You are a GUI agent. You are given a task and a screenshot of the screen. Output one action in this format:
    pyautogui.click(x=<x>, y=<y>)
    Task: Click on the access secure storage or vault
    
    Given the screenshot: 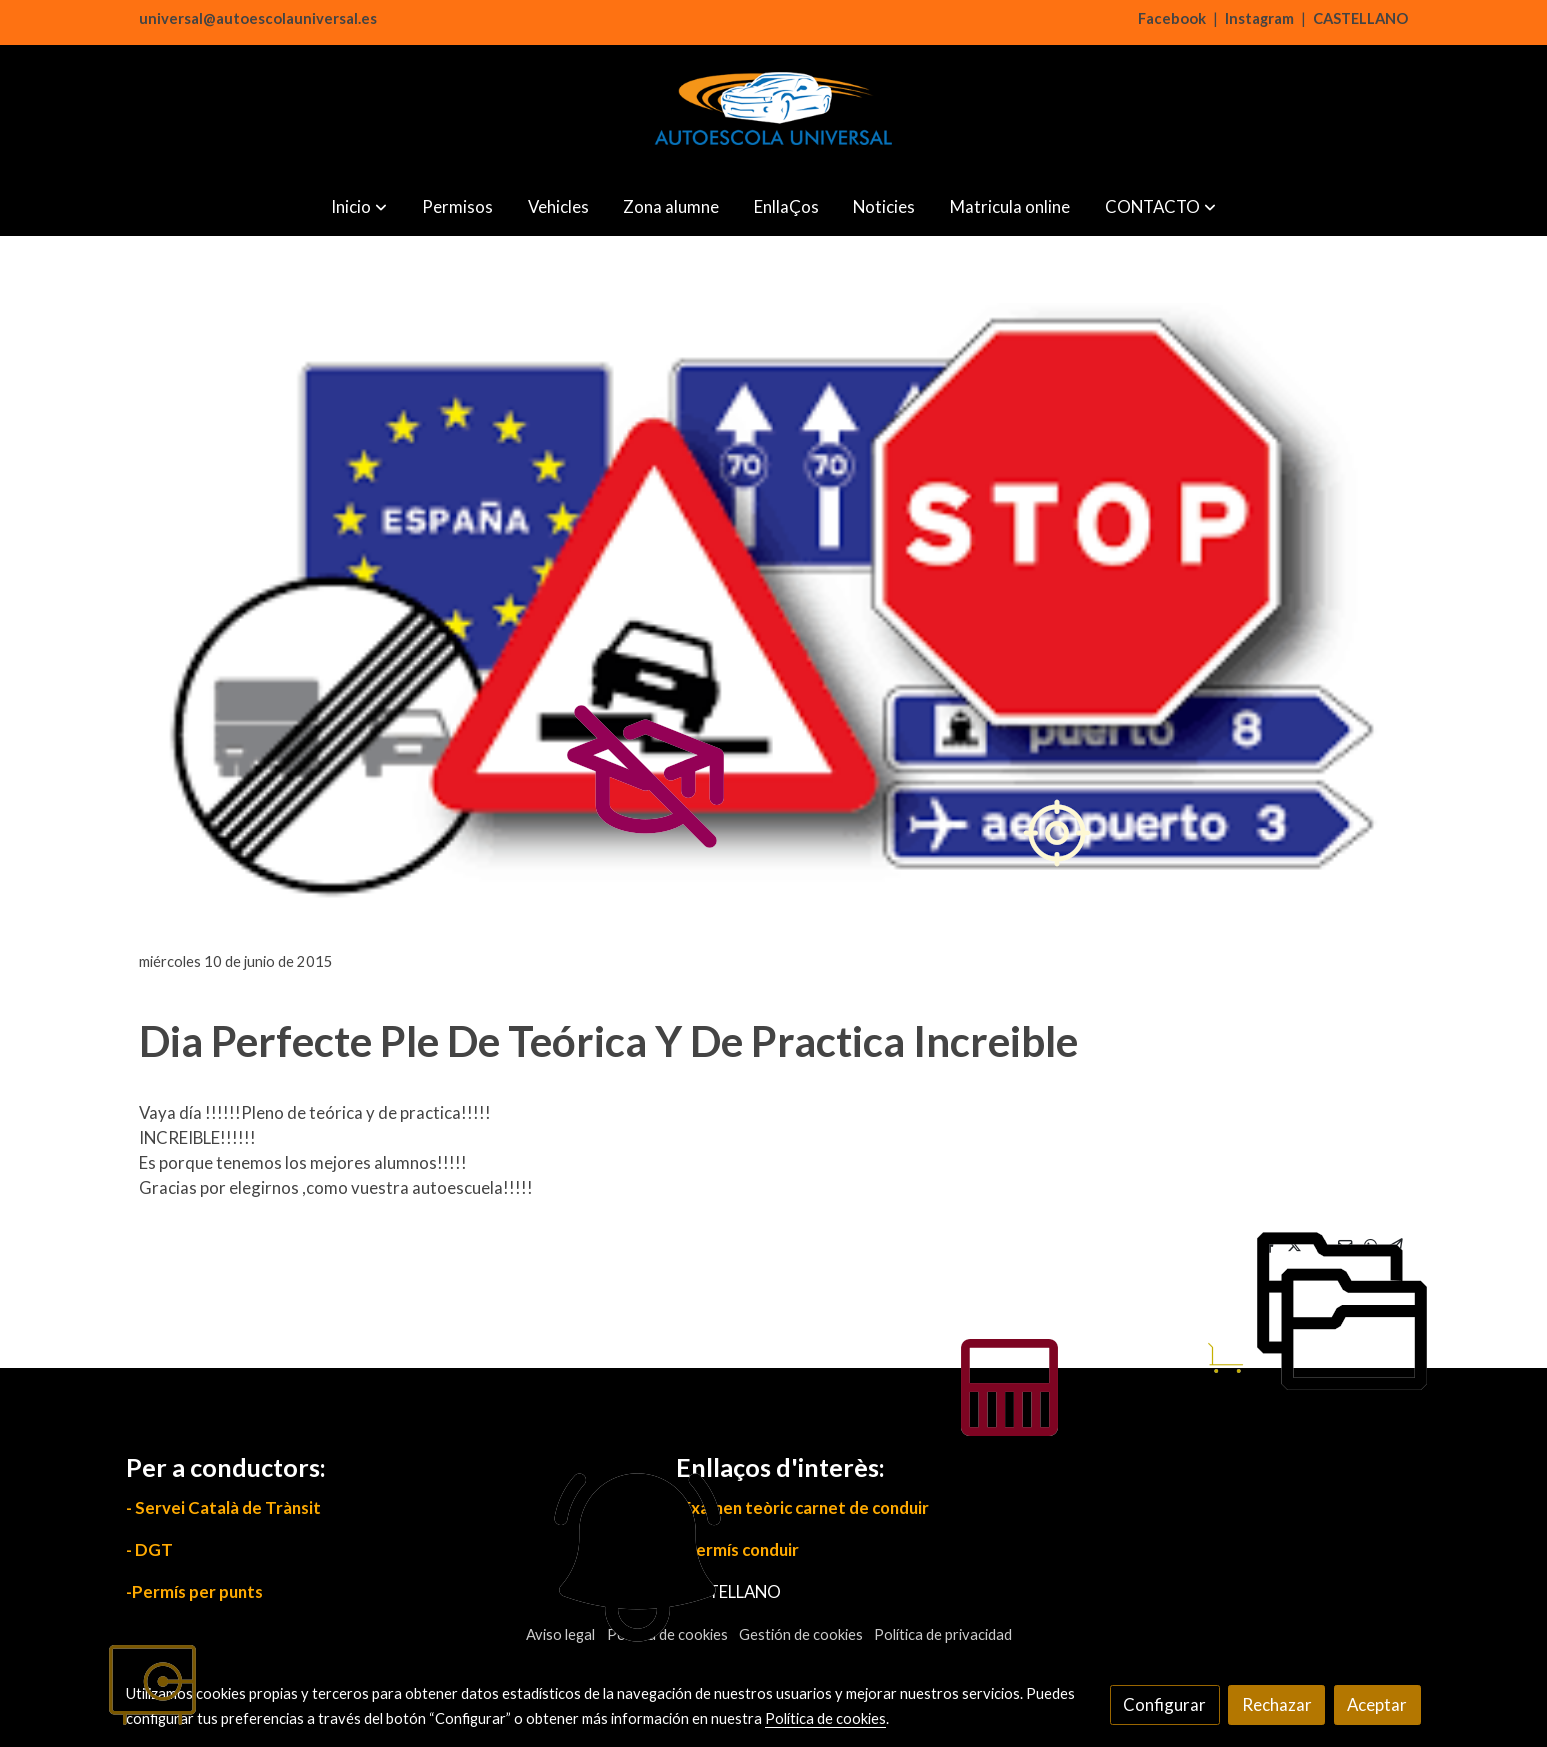 What is the action you would take?
    pyautogui.click(x=152, y=1681)
    